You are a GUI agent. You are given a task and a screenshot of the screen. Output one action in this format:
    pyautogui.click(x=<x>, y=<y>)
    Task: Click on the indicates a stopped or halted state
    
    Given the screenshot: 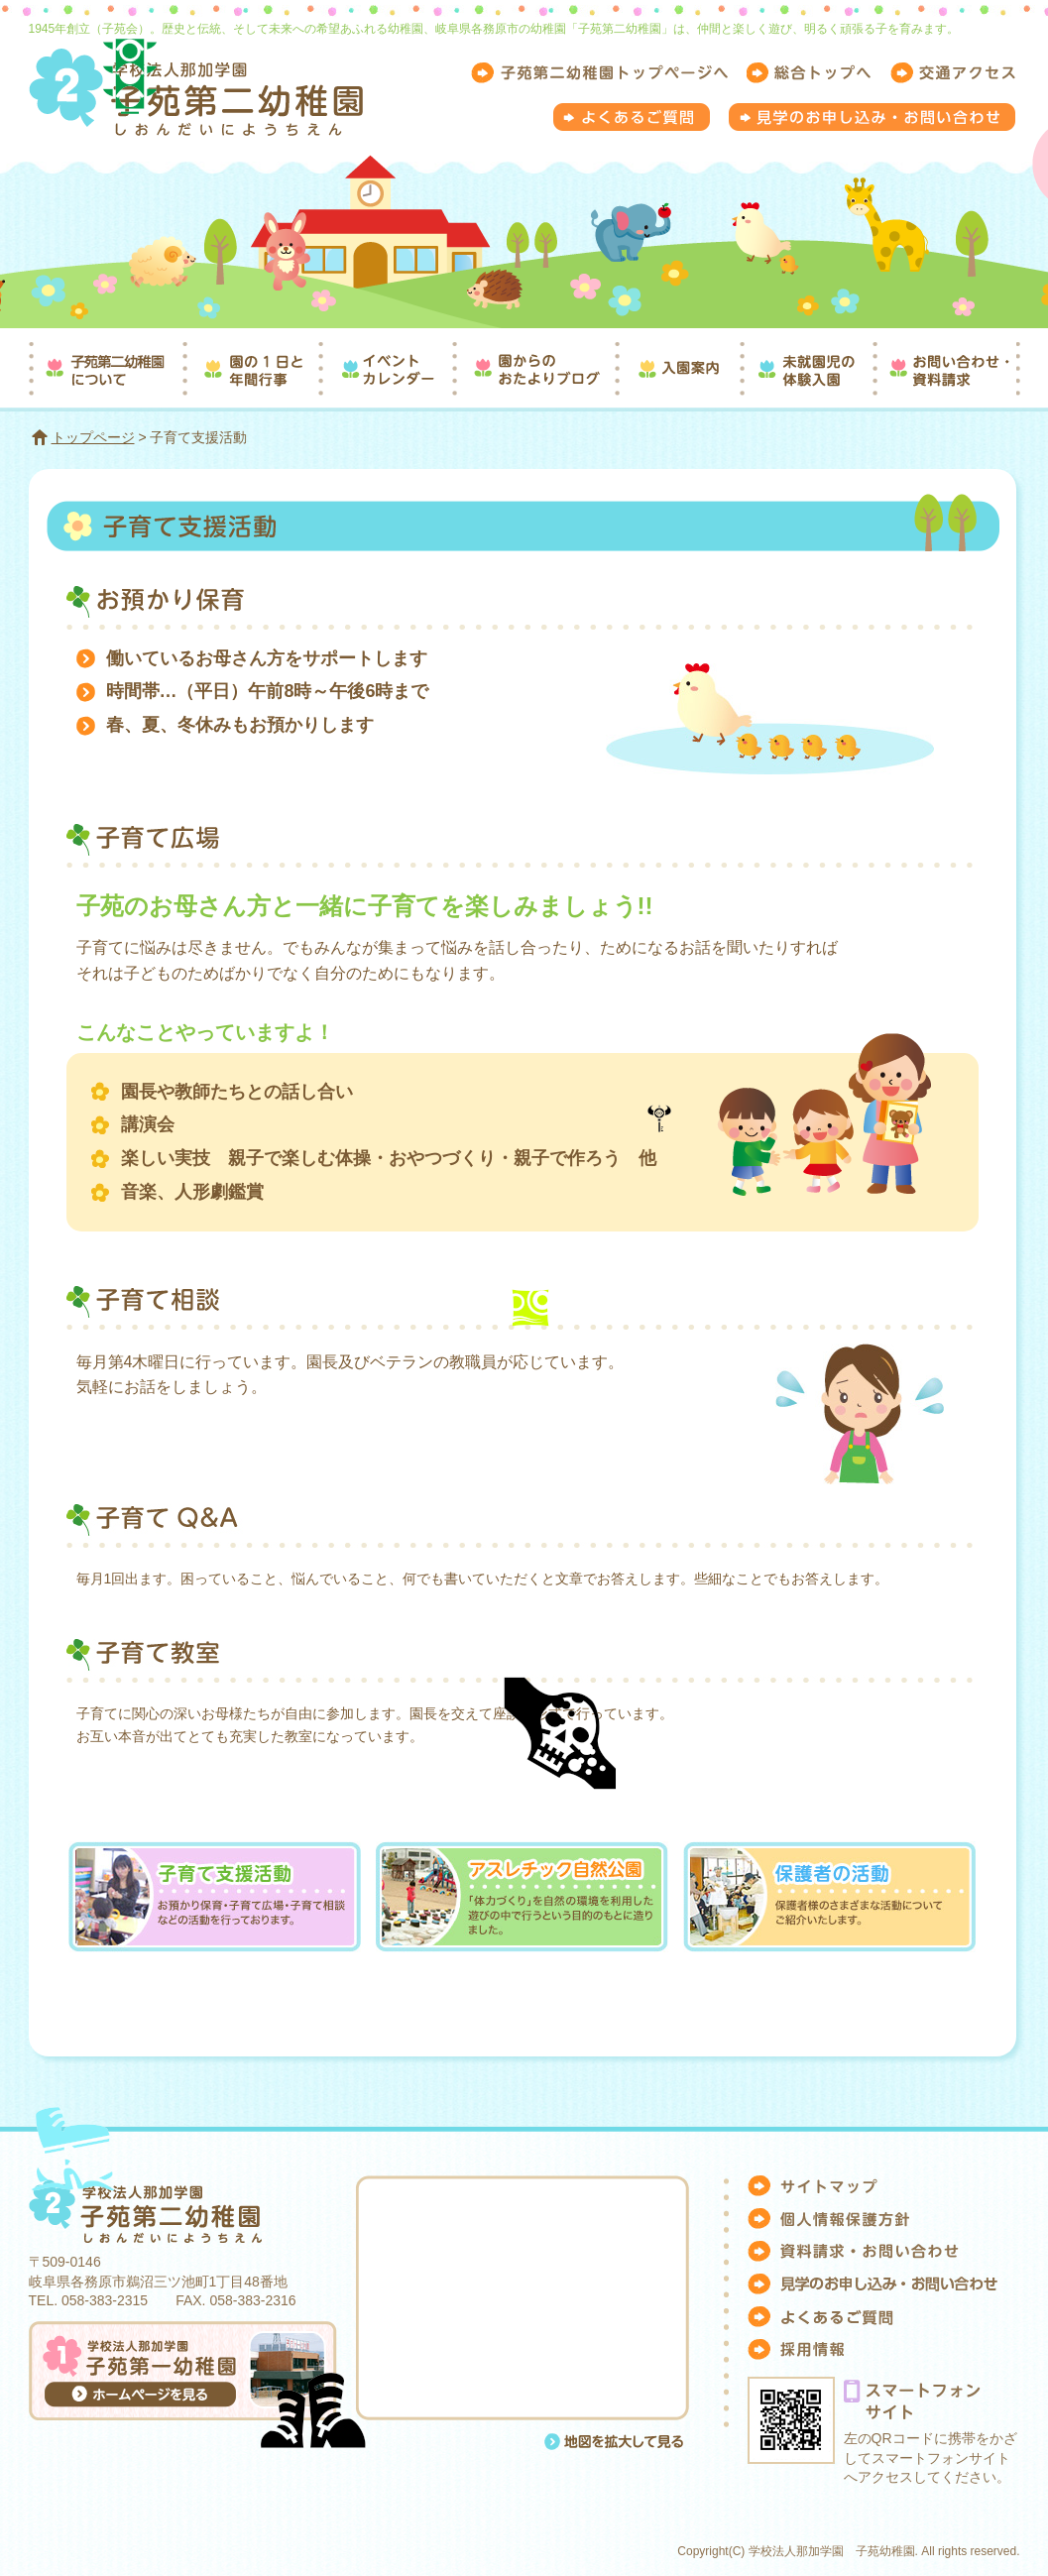 What is the action you would take?
    pyautogui.click(x=130, y=76)
    